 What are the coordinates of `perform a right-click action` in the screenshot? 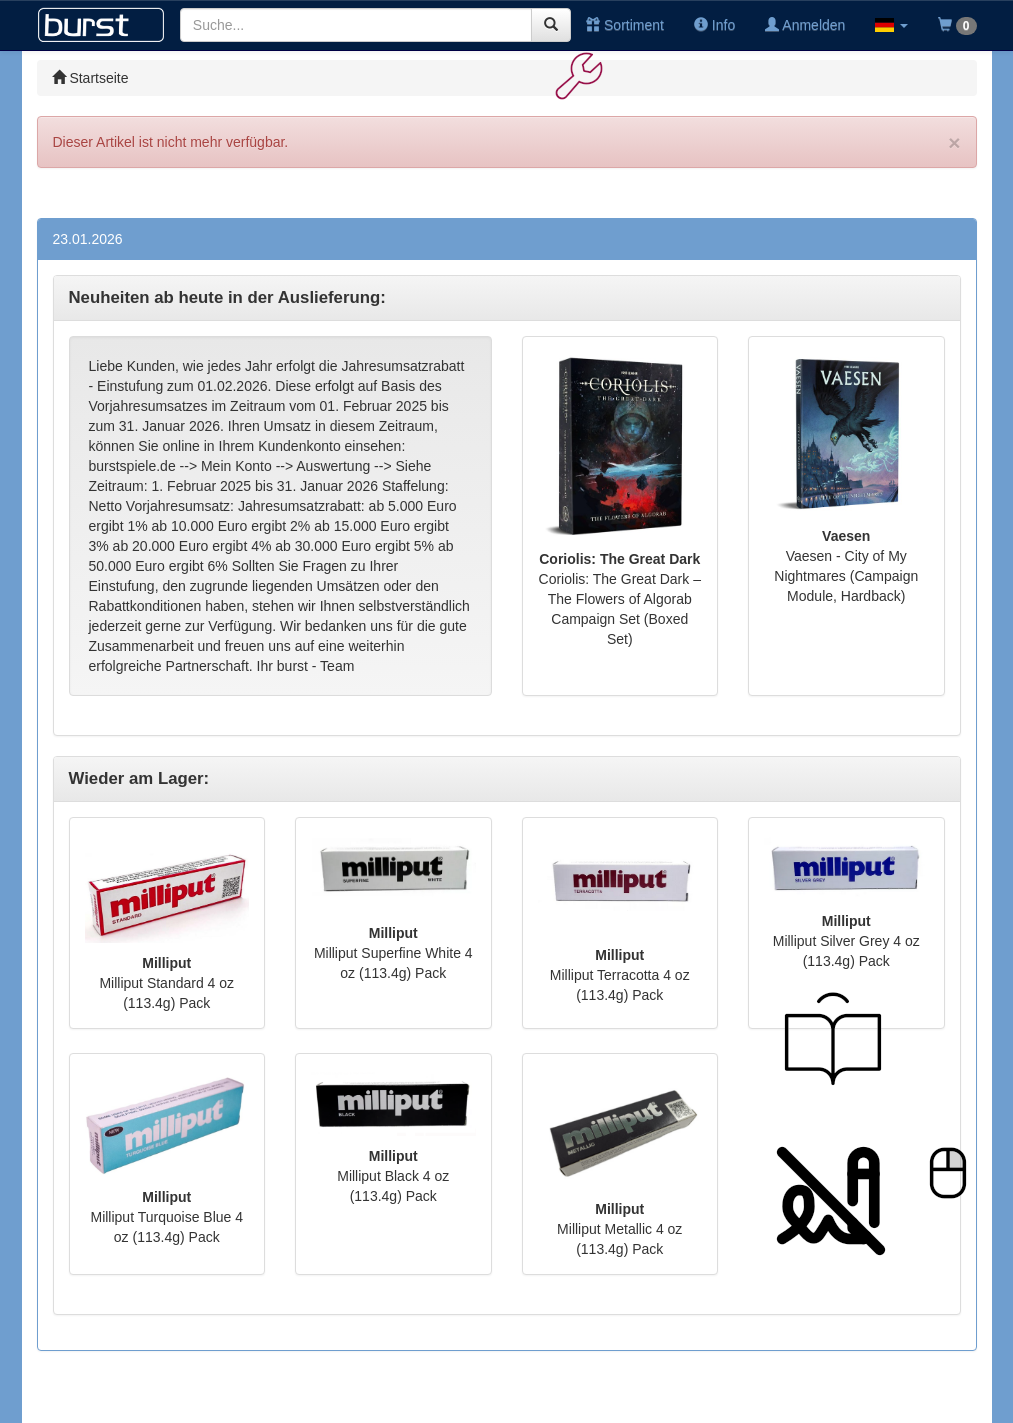 It's located at (948, 1173).